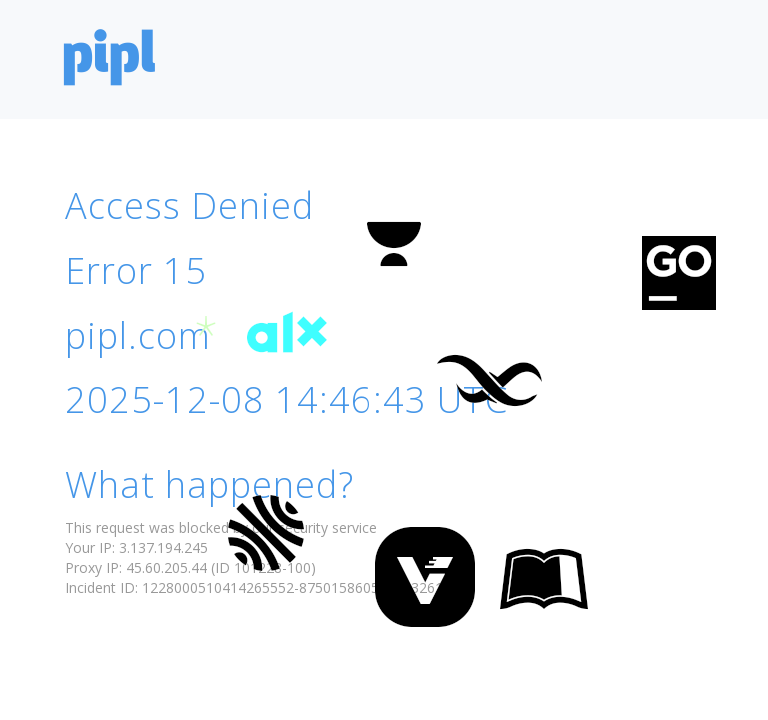 Image resolution: width=768 pixels, height=720 pixels. I want to click on verdaccio private npm registry logo, so click(425, 577).